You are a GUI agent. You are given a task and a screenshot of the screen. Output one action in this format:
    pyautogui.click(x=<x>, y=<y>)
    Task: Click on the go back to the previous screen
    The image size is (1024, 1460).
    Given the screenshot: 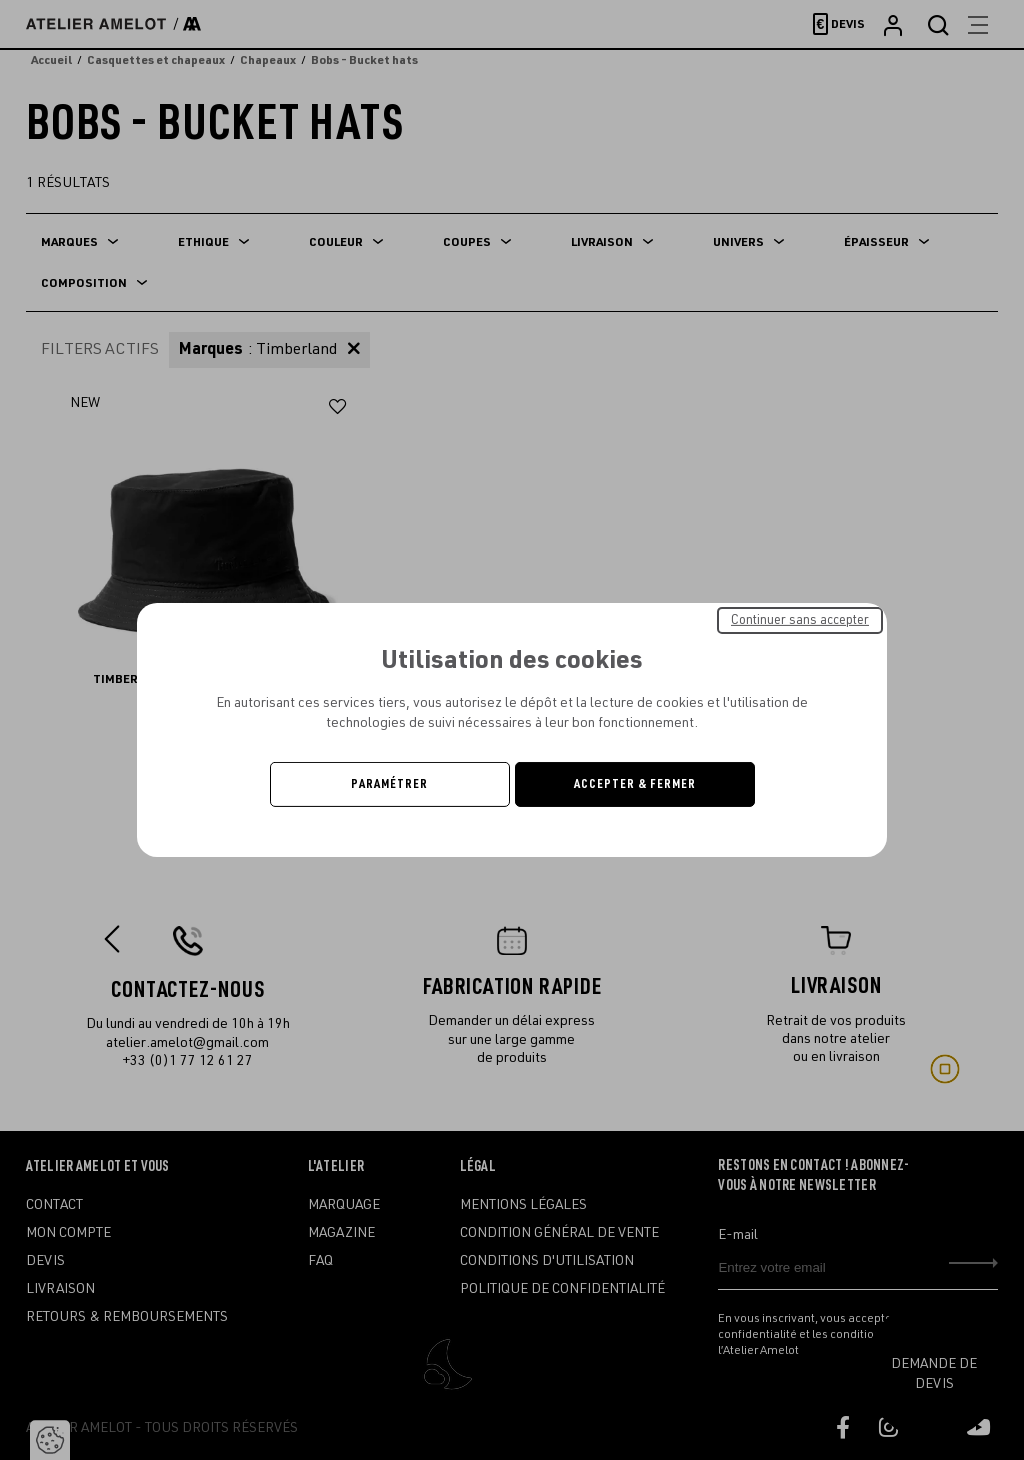 What is the action you would take?
    pyautogui.click(x=112, y=939)
    